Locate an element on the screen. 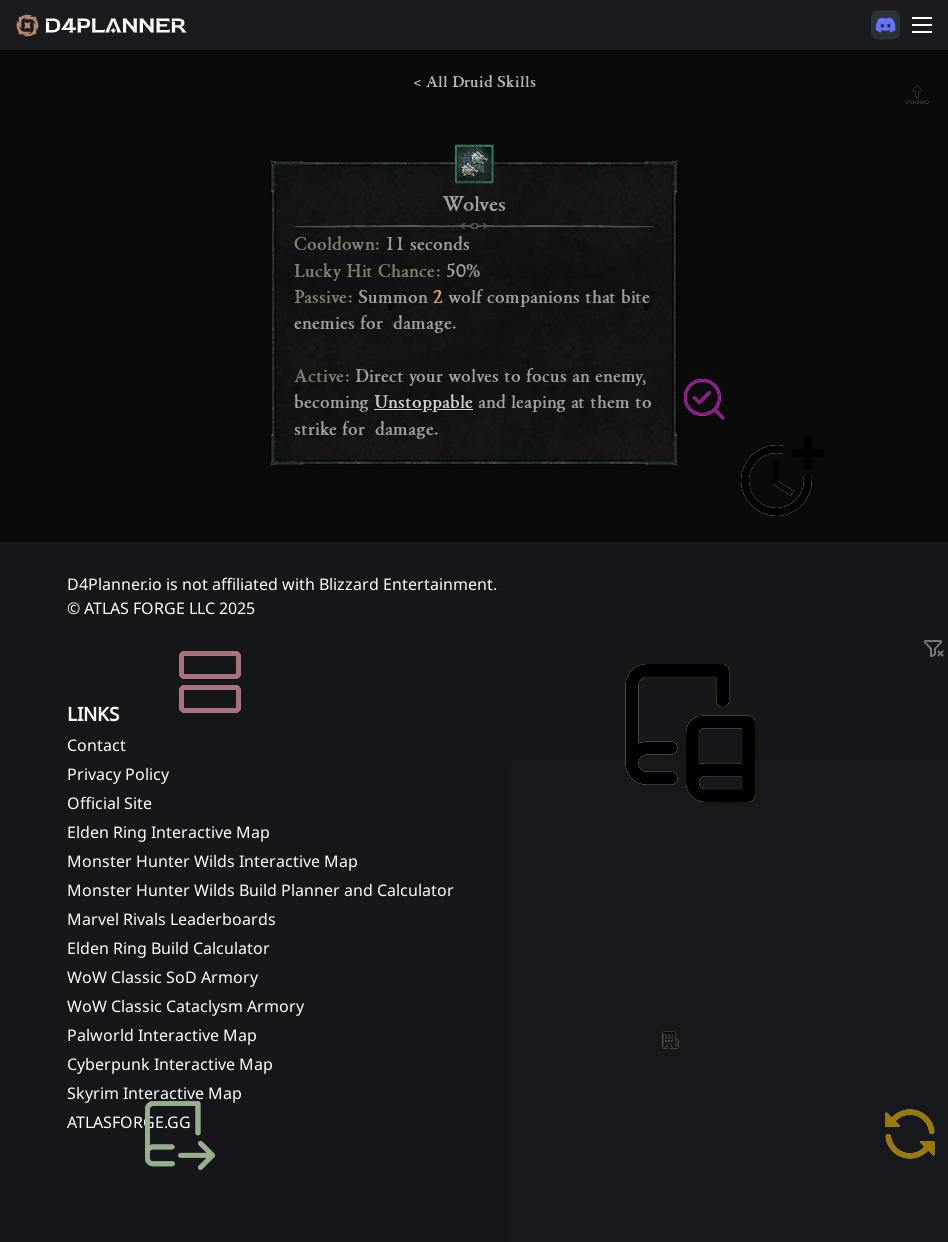 The image size is (948, 1242). code scan completed successfully is located at coordinates (705, 400).